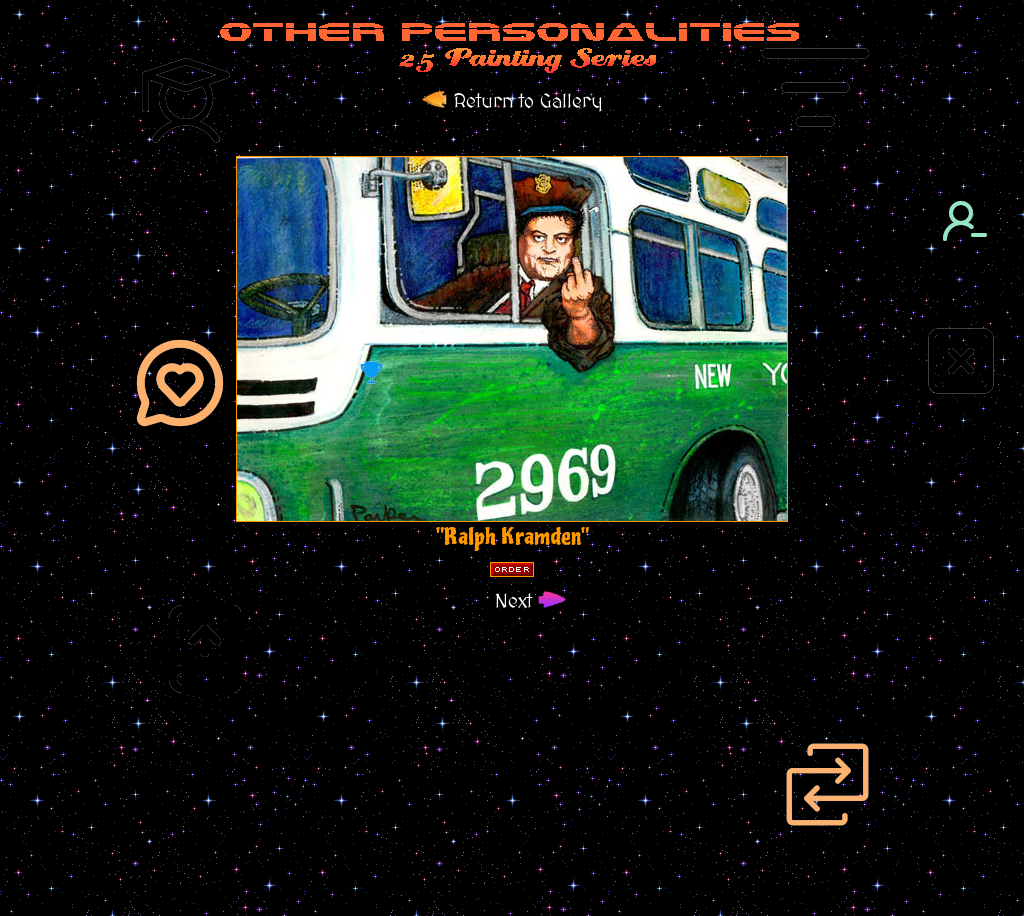 This screenshot has height=916, width=1024. What do you see at coordinates (907, 882) in the screenshot?
I see `view or select your seat assignment` at bounding box center [907, 882].